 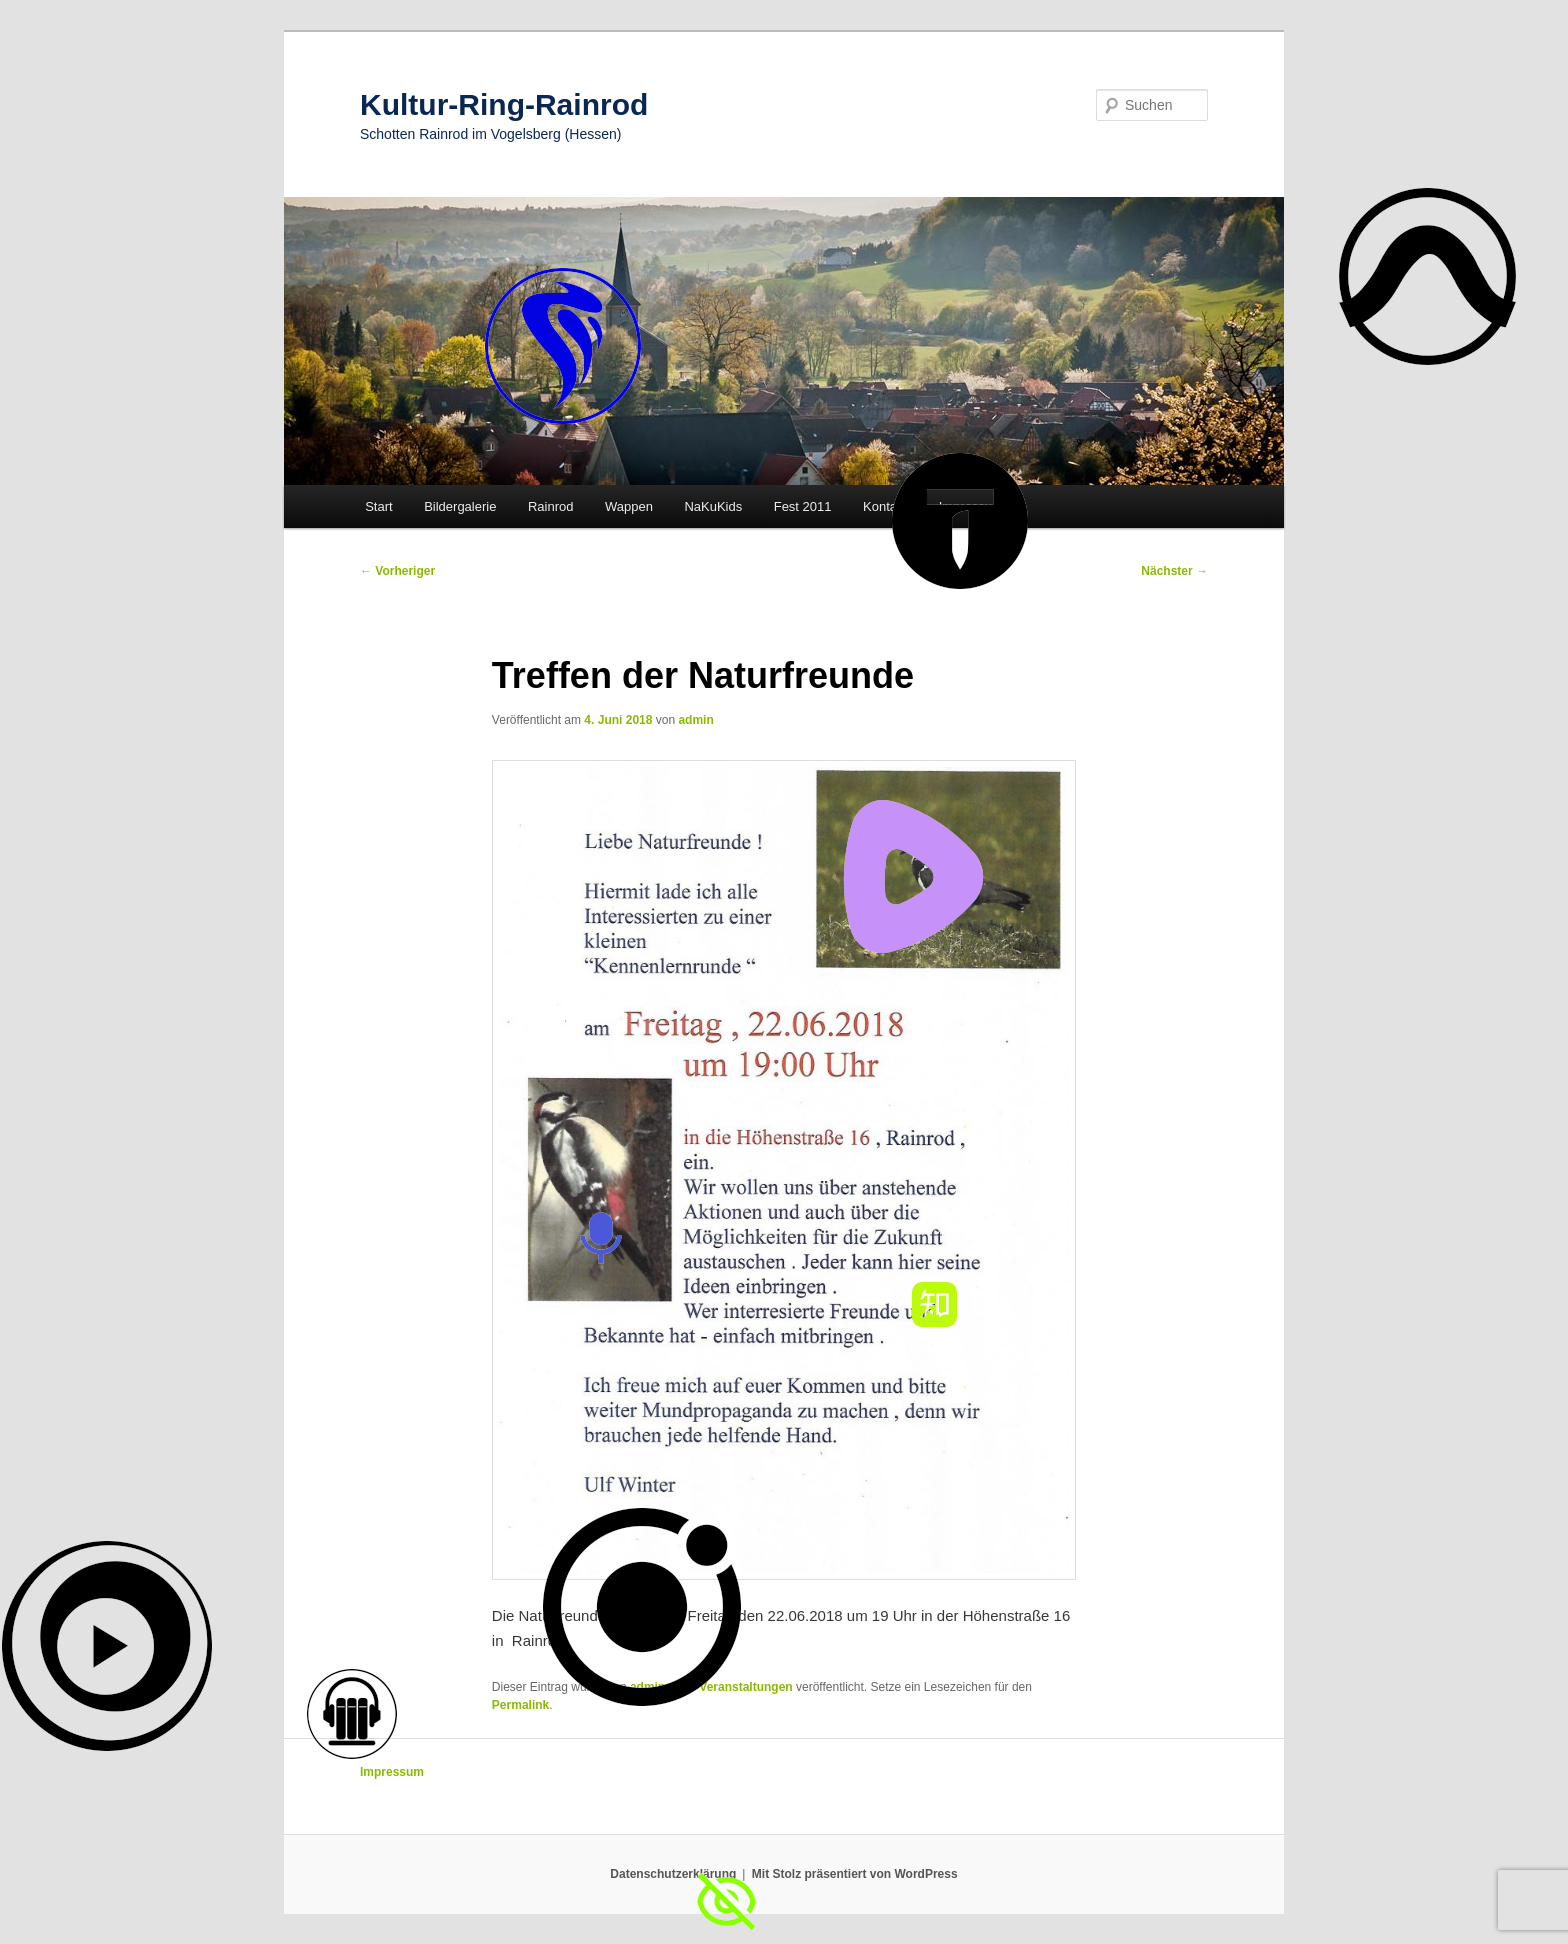 What do you see at coordinates (563, 346) in the screenshot?
I see `open CapRover dashboard` at bounding box center [563, 346].